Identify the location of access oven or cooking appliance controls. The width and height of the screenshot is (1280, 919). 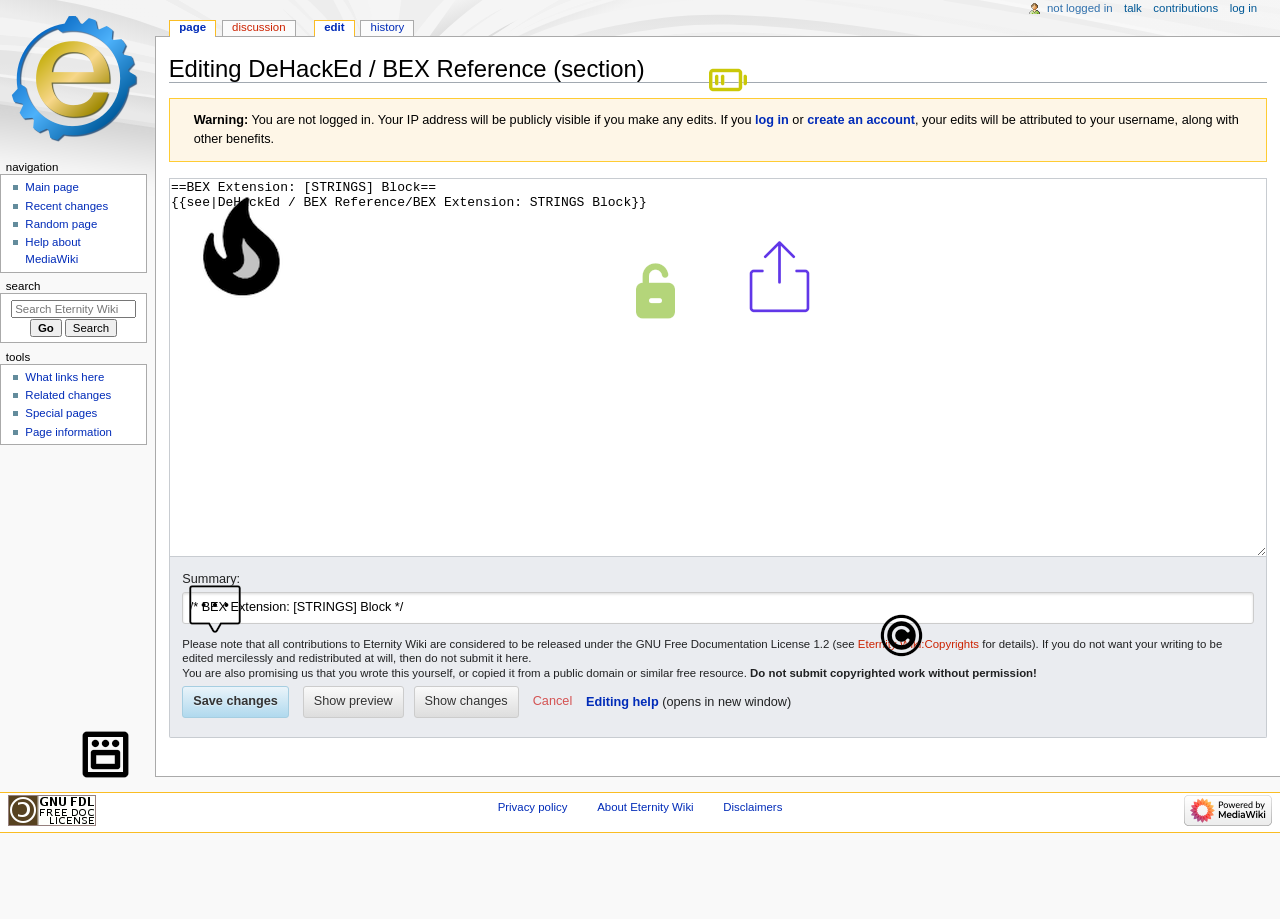
(105, 754).